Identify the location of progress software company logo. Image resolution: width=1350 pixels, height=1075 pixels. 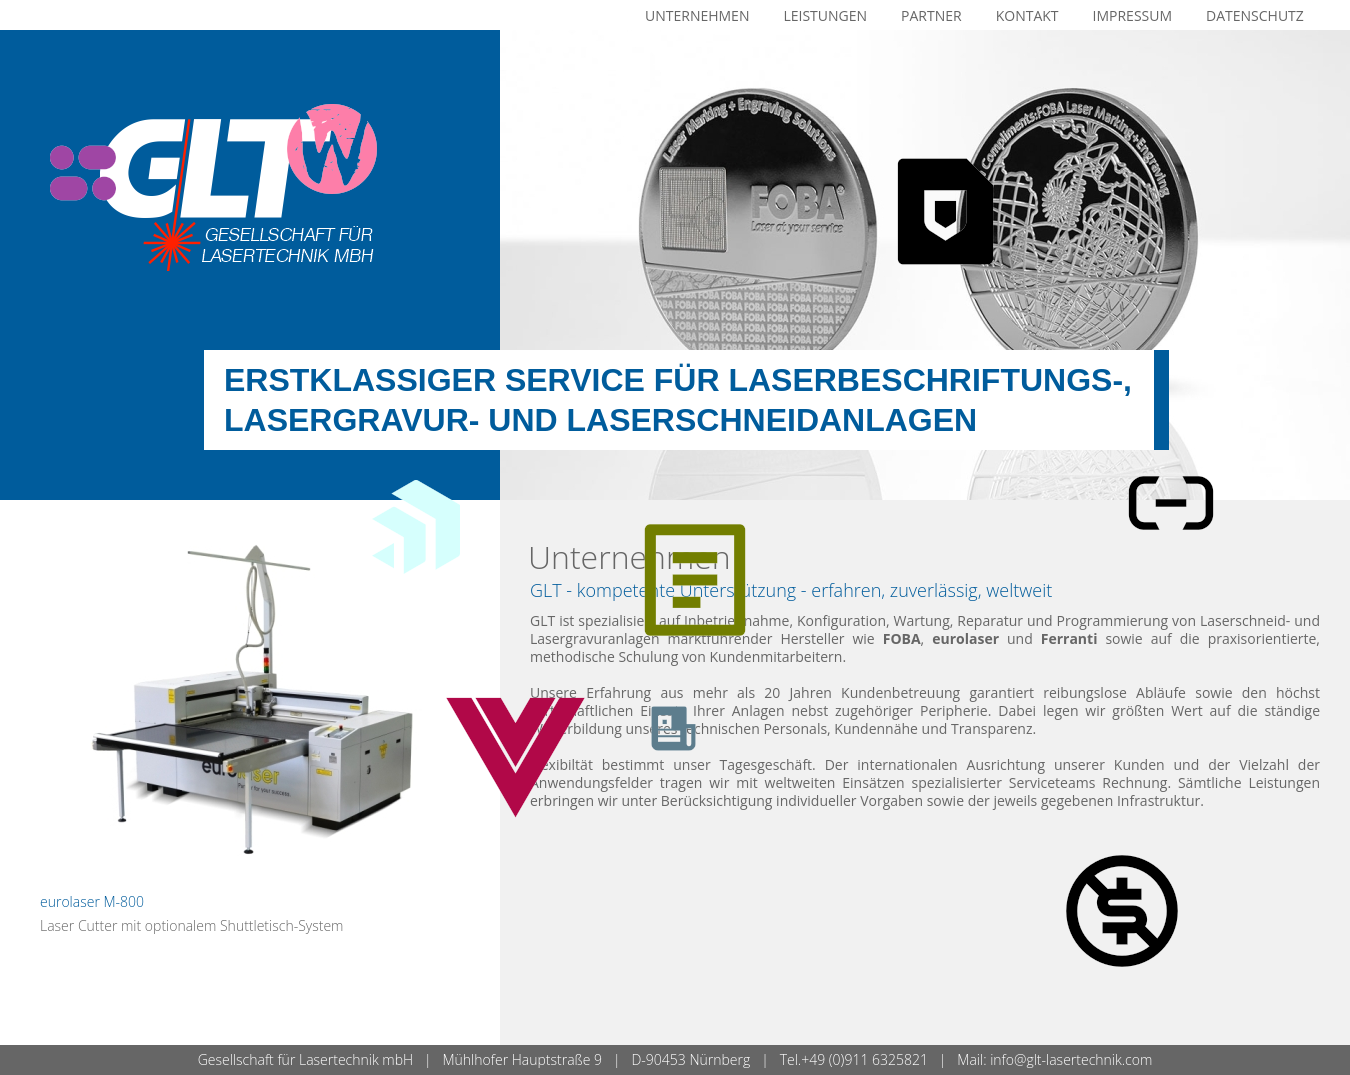
(416, 527).